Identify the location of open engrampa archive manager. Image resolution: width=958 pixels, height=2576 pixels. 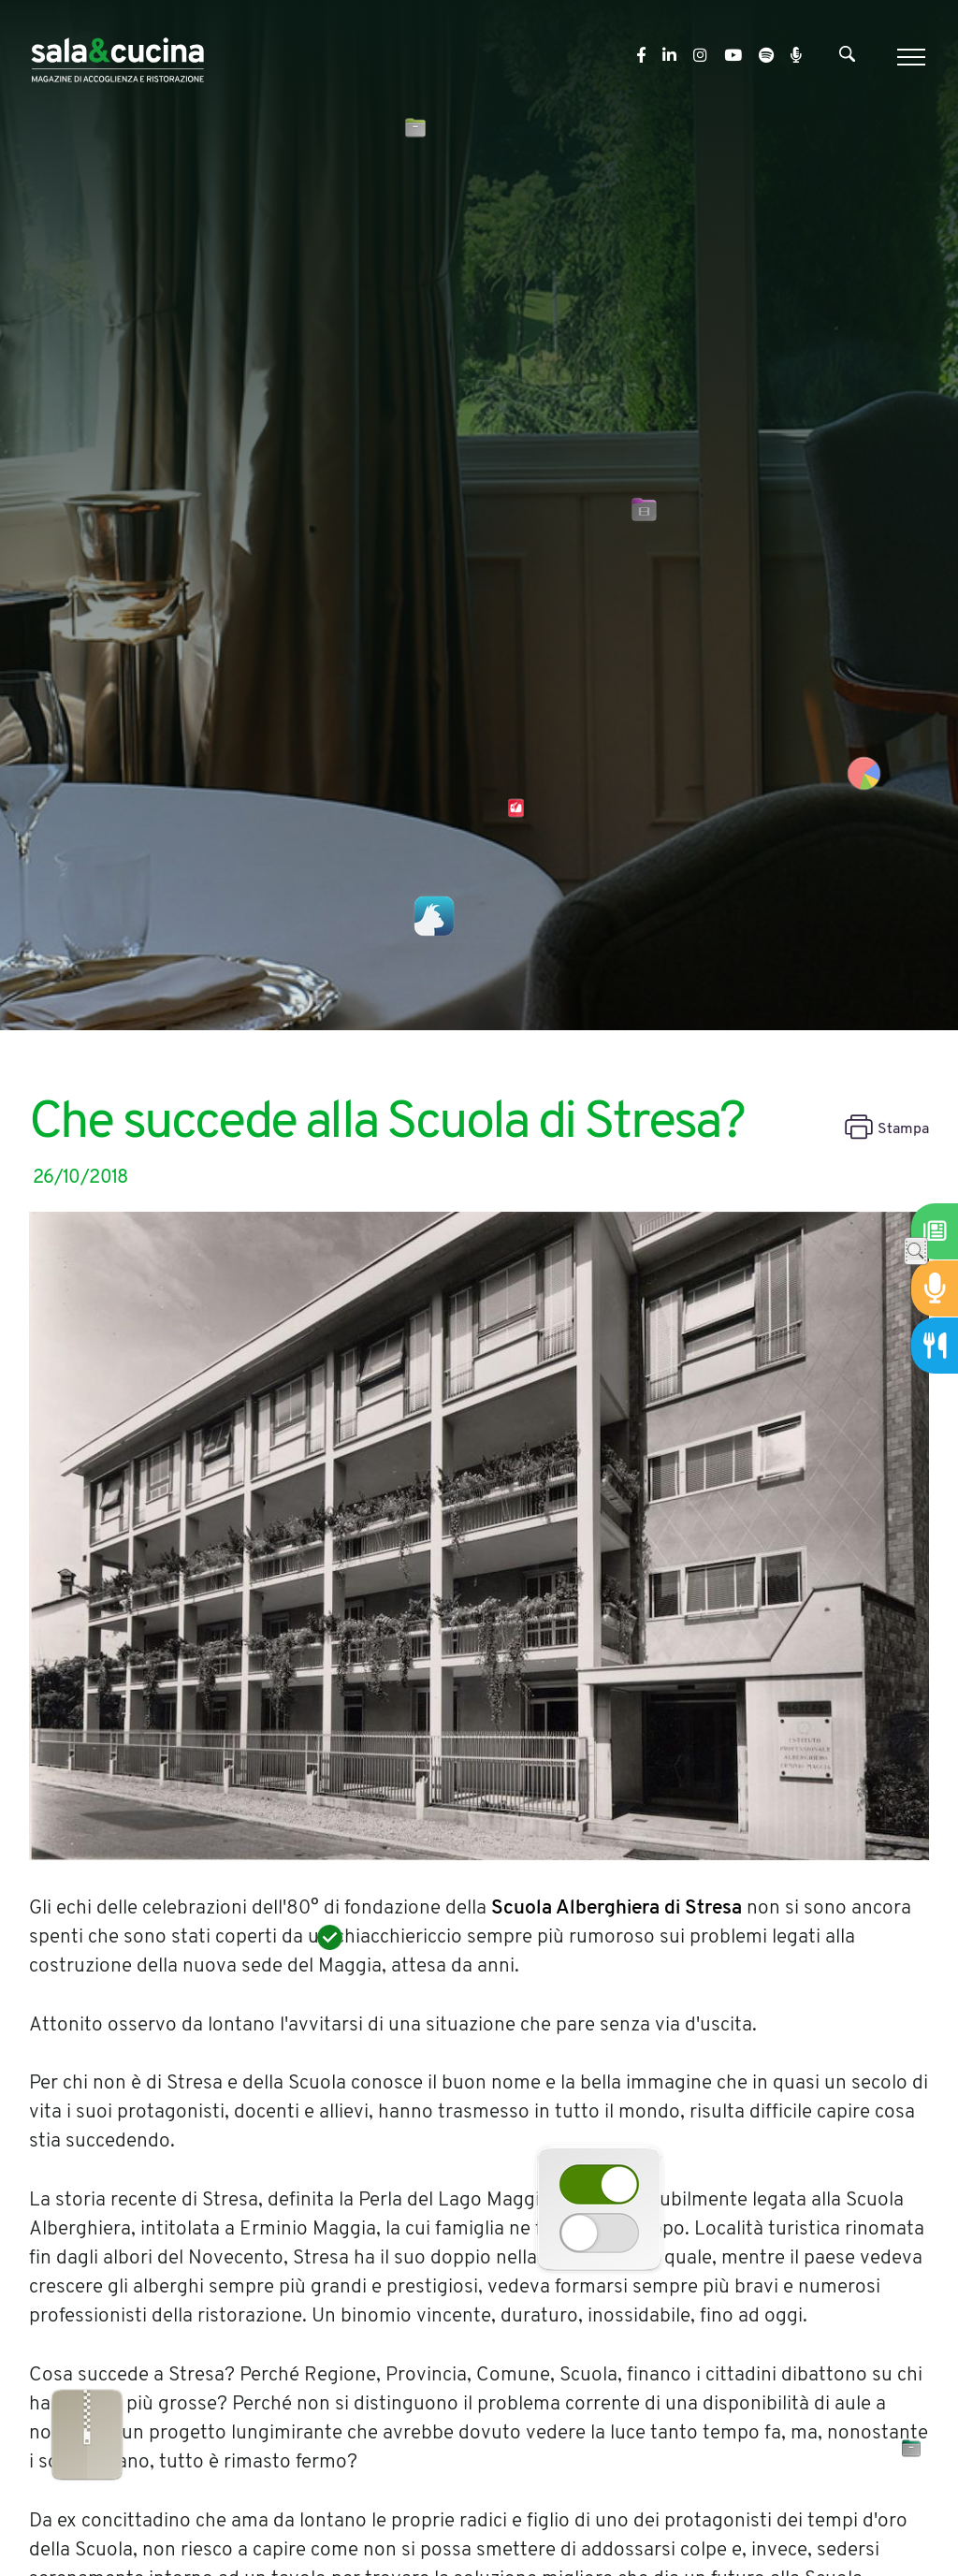
(87, 2435).